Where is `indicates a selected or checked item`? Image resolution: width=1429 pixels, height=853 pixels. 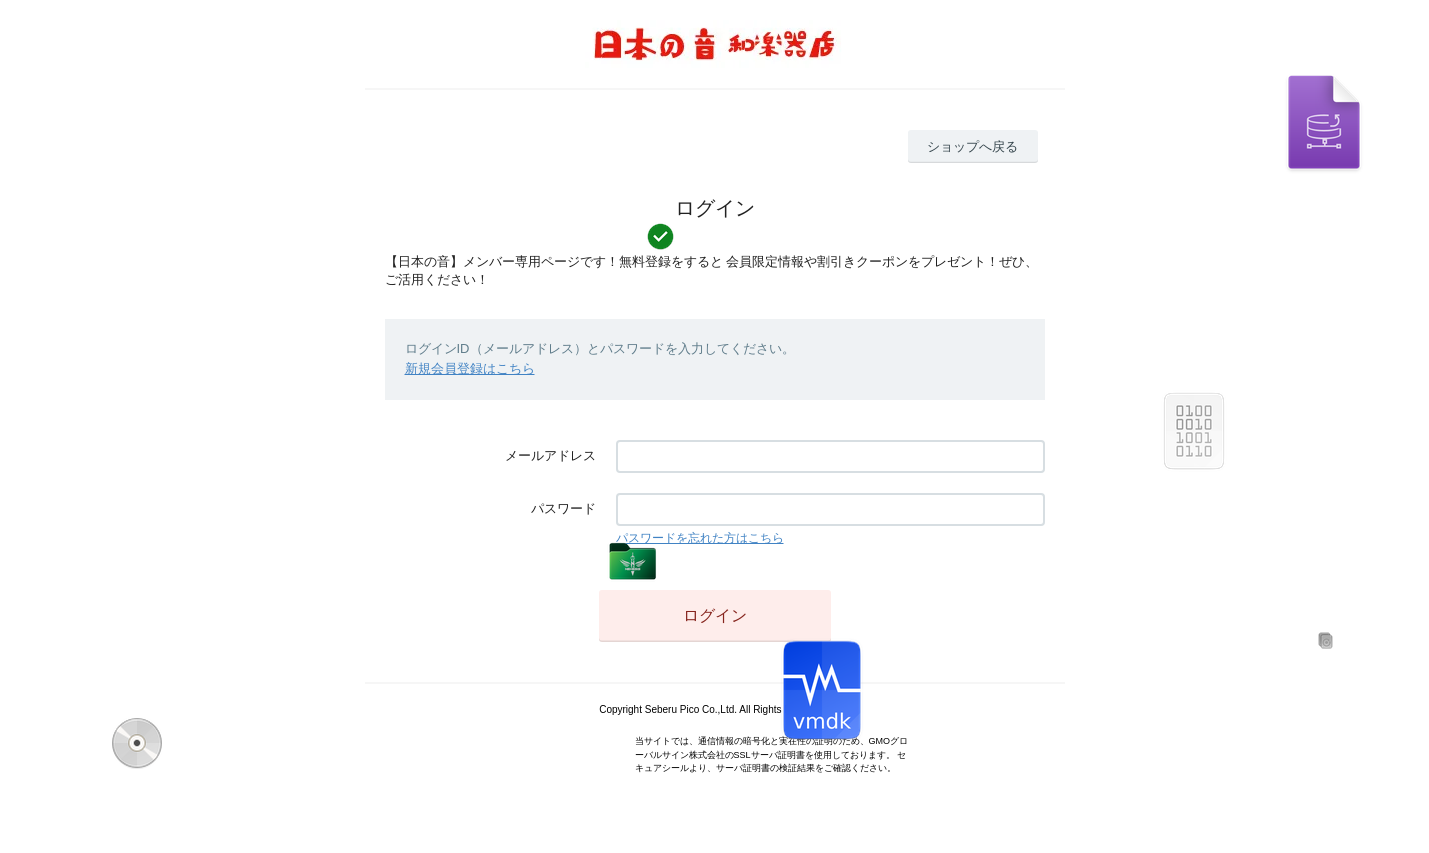
indicates a selected or checked item is located at coordinates (660, 236).